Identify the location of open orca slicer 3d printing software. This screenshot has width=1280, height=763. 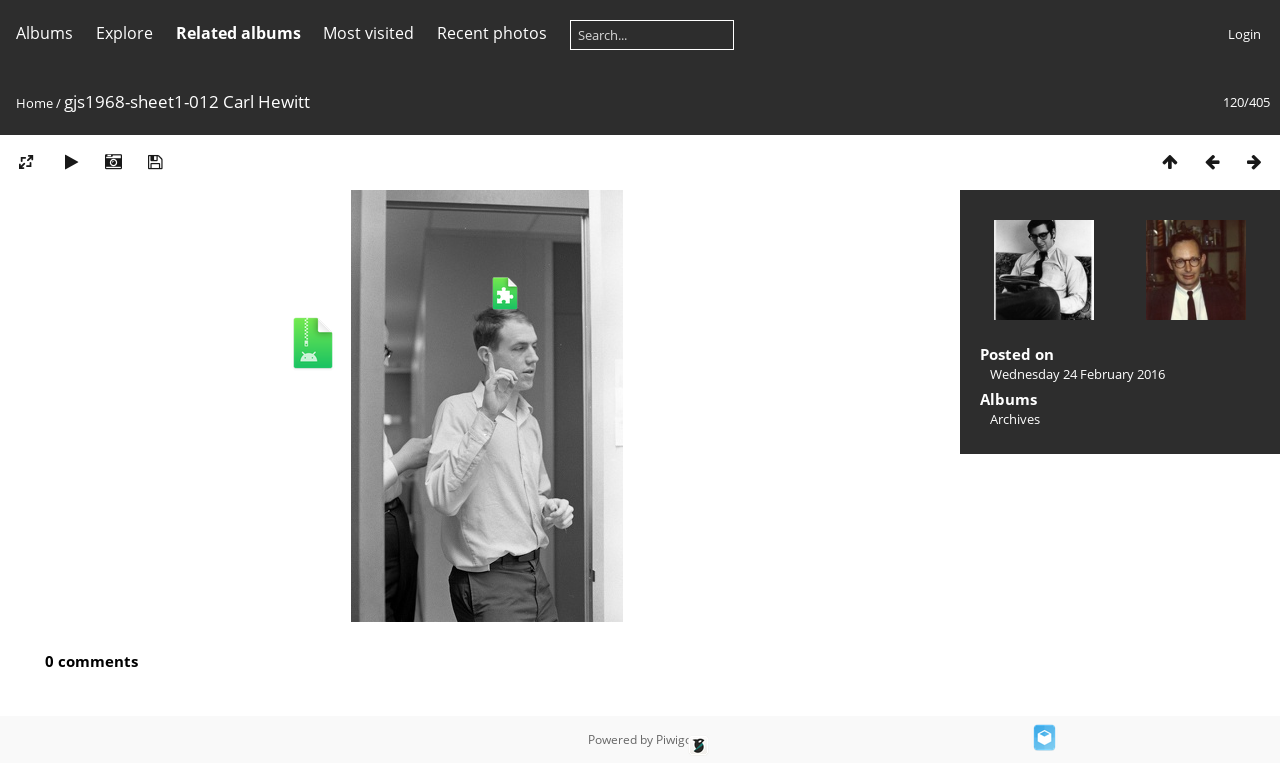
(698, 745).